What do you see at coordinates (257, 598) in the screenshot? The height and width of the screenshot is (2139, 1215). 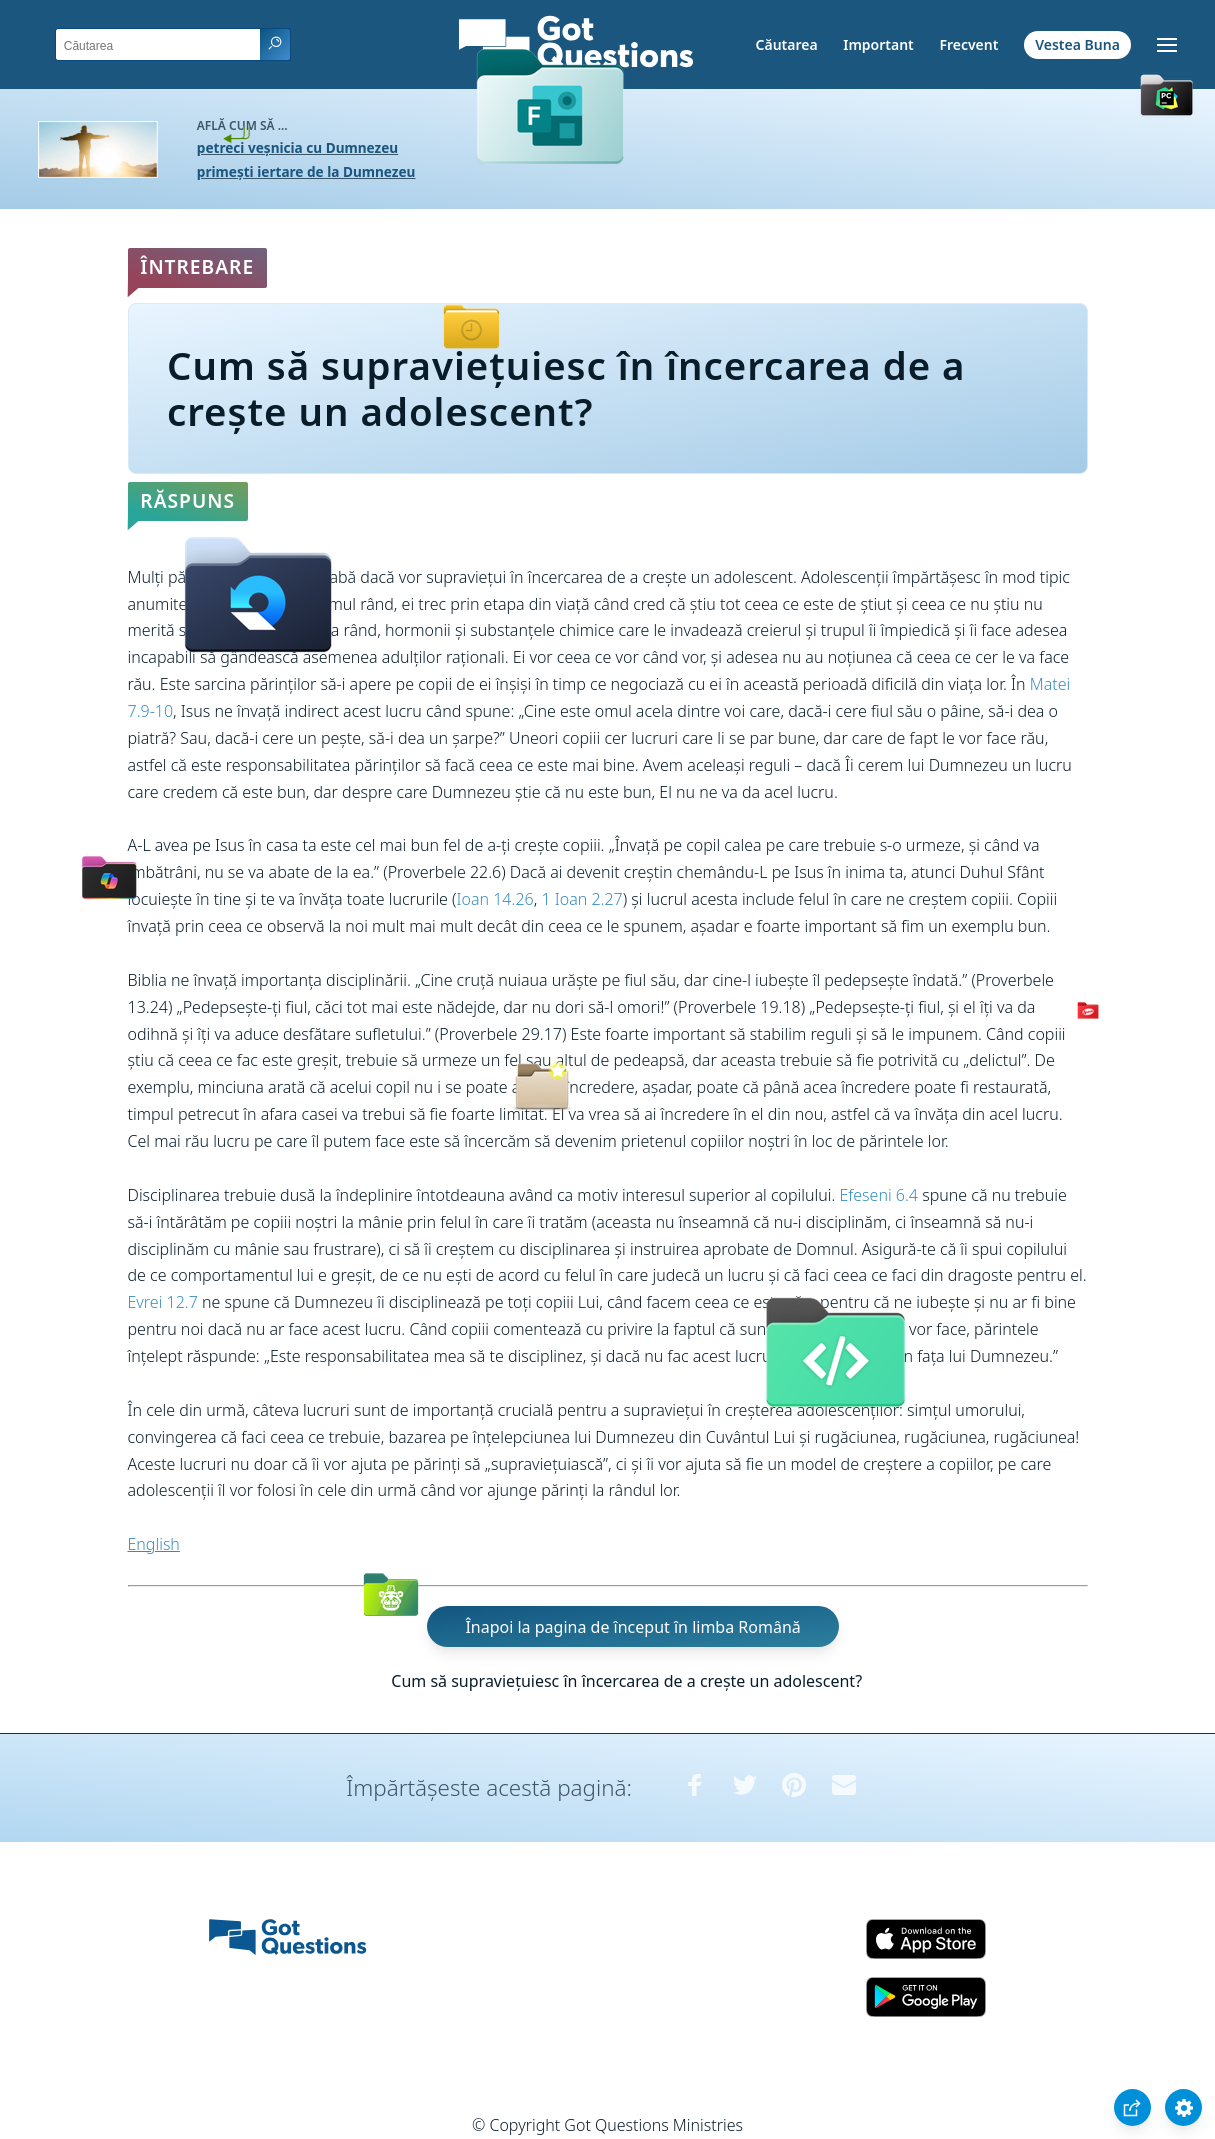 I see `open wondershare repairit files folder` at bounding box center [257, 598].